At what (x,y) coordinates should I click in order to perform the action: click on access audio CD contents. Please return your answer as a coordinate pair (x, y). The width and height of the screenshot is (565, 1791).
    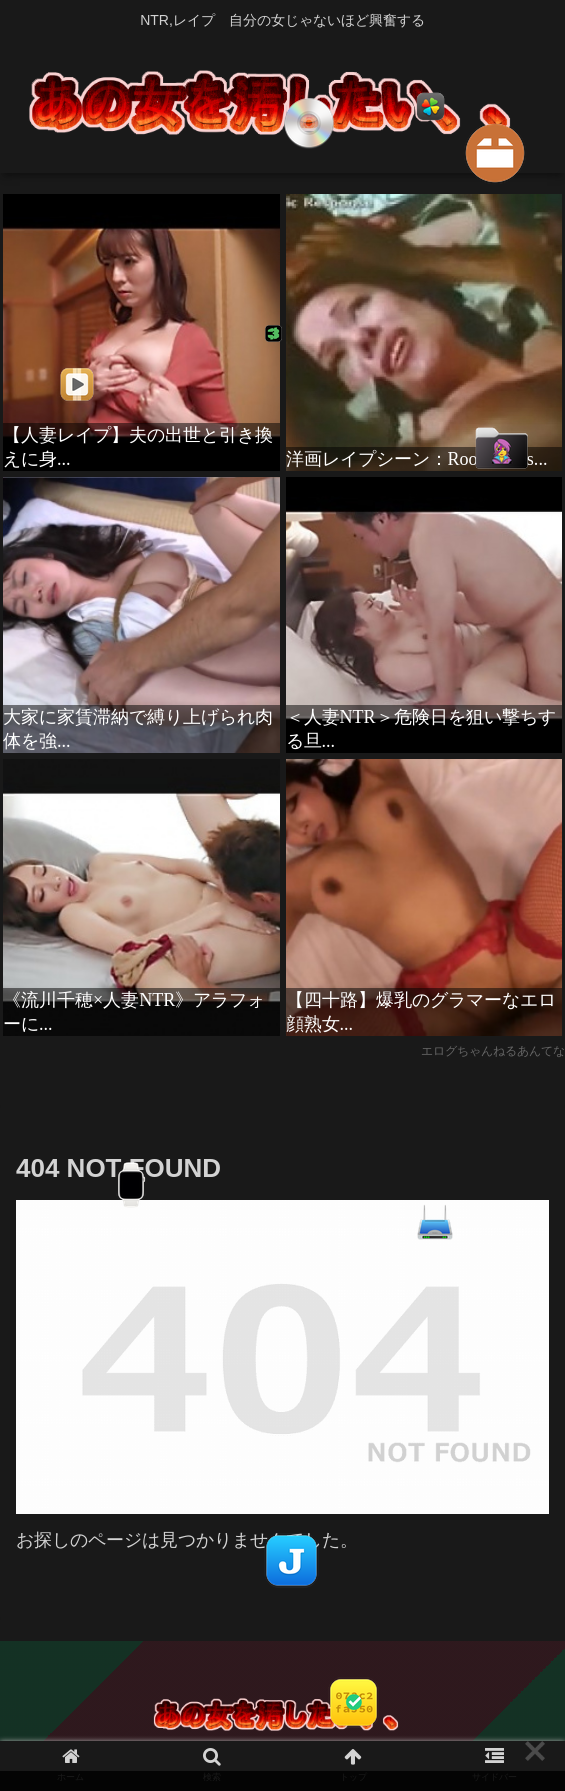
    Looking at the image, I should click on (309, 124).